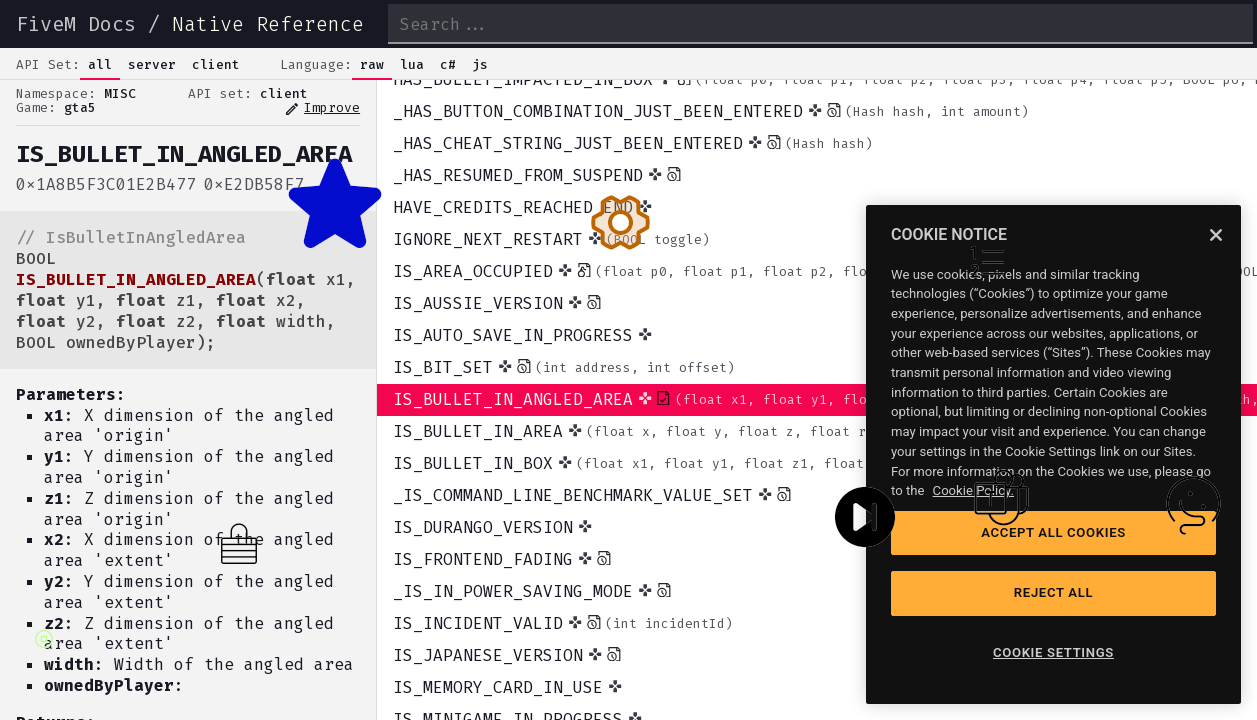 Image resolution: width=1257 pixels, height=720 pixels. What do you see at coordinates (620, 222) in the screenshot?
I see `access settings or preferences` at bounding box center [620, 222].